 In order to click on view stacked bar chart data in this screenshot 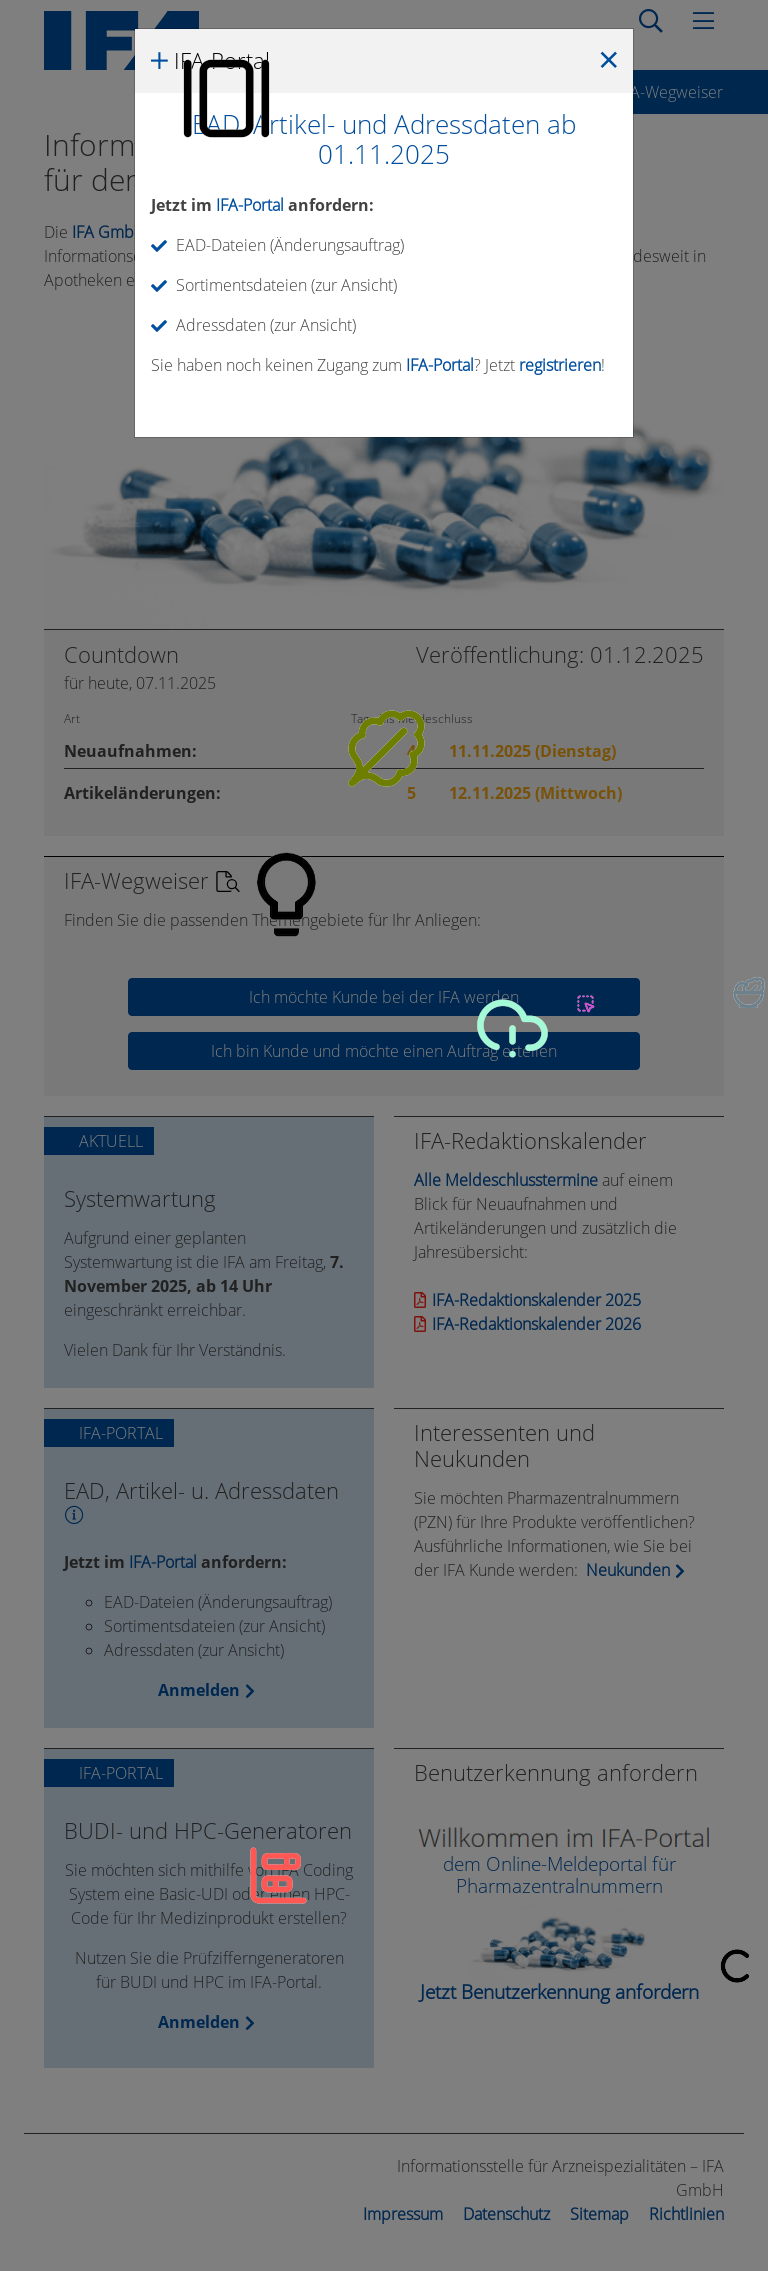, I will do `click(278, 1875)`.